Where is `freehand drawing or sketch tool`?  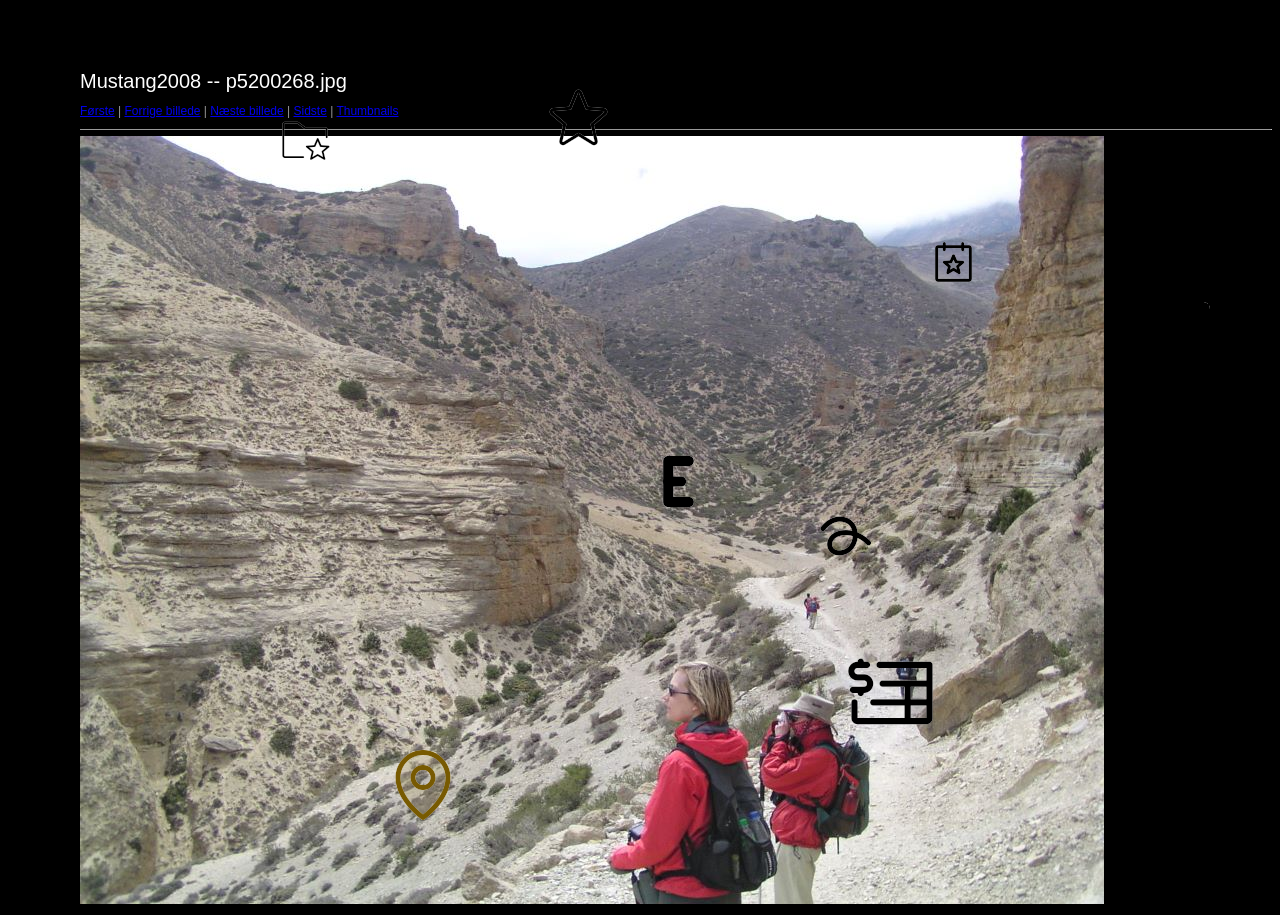 freehand drawing or sketch tool is located at coordinates (844, 536).